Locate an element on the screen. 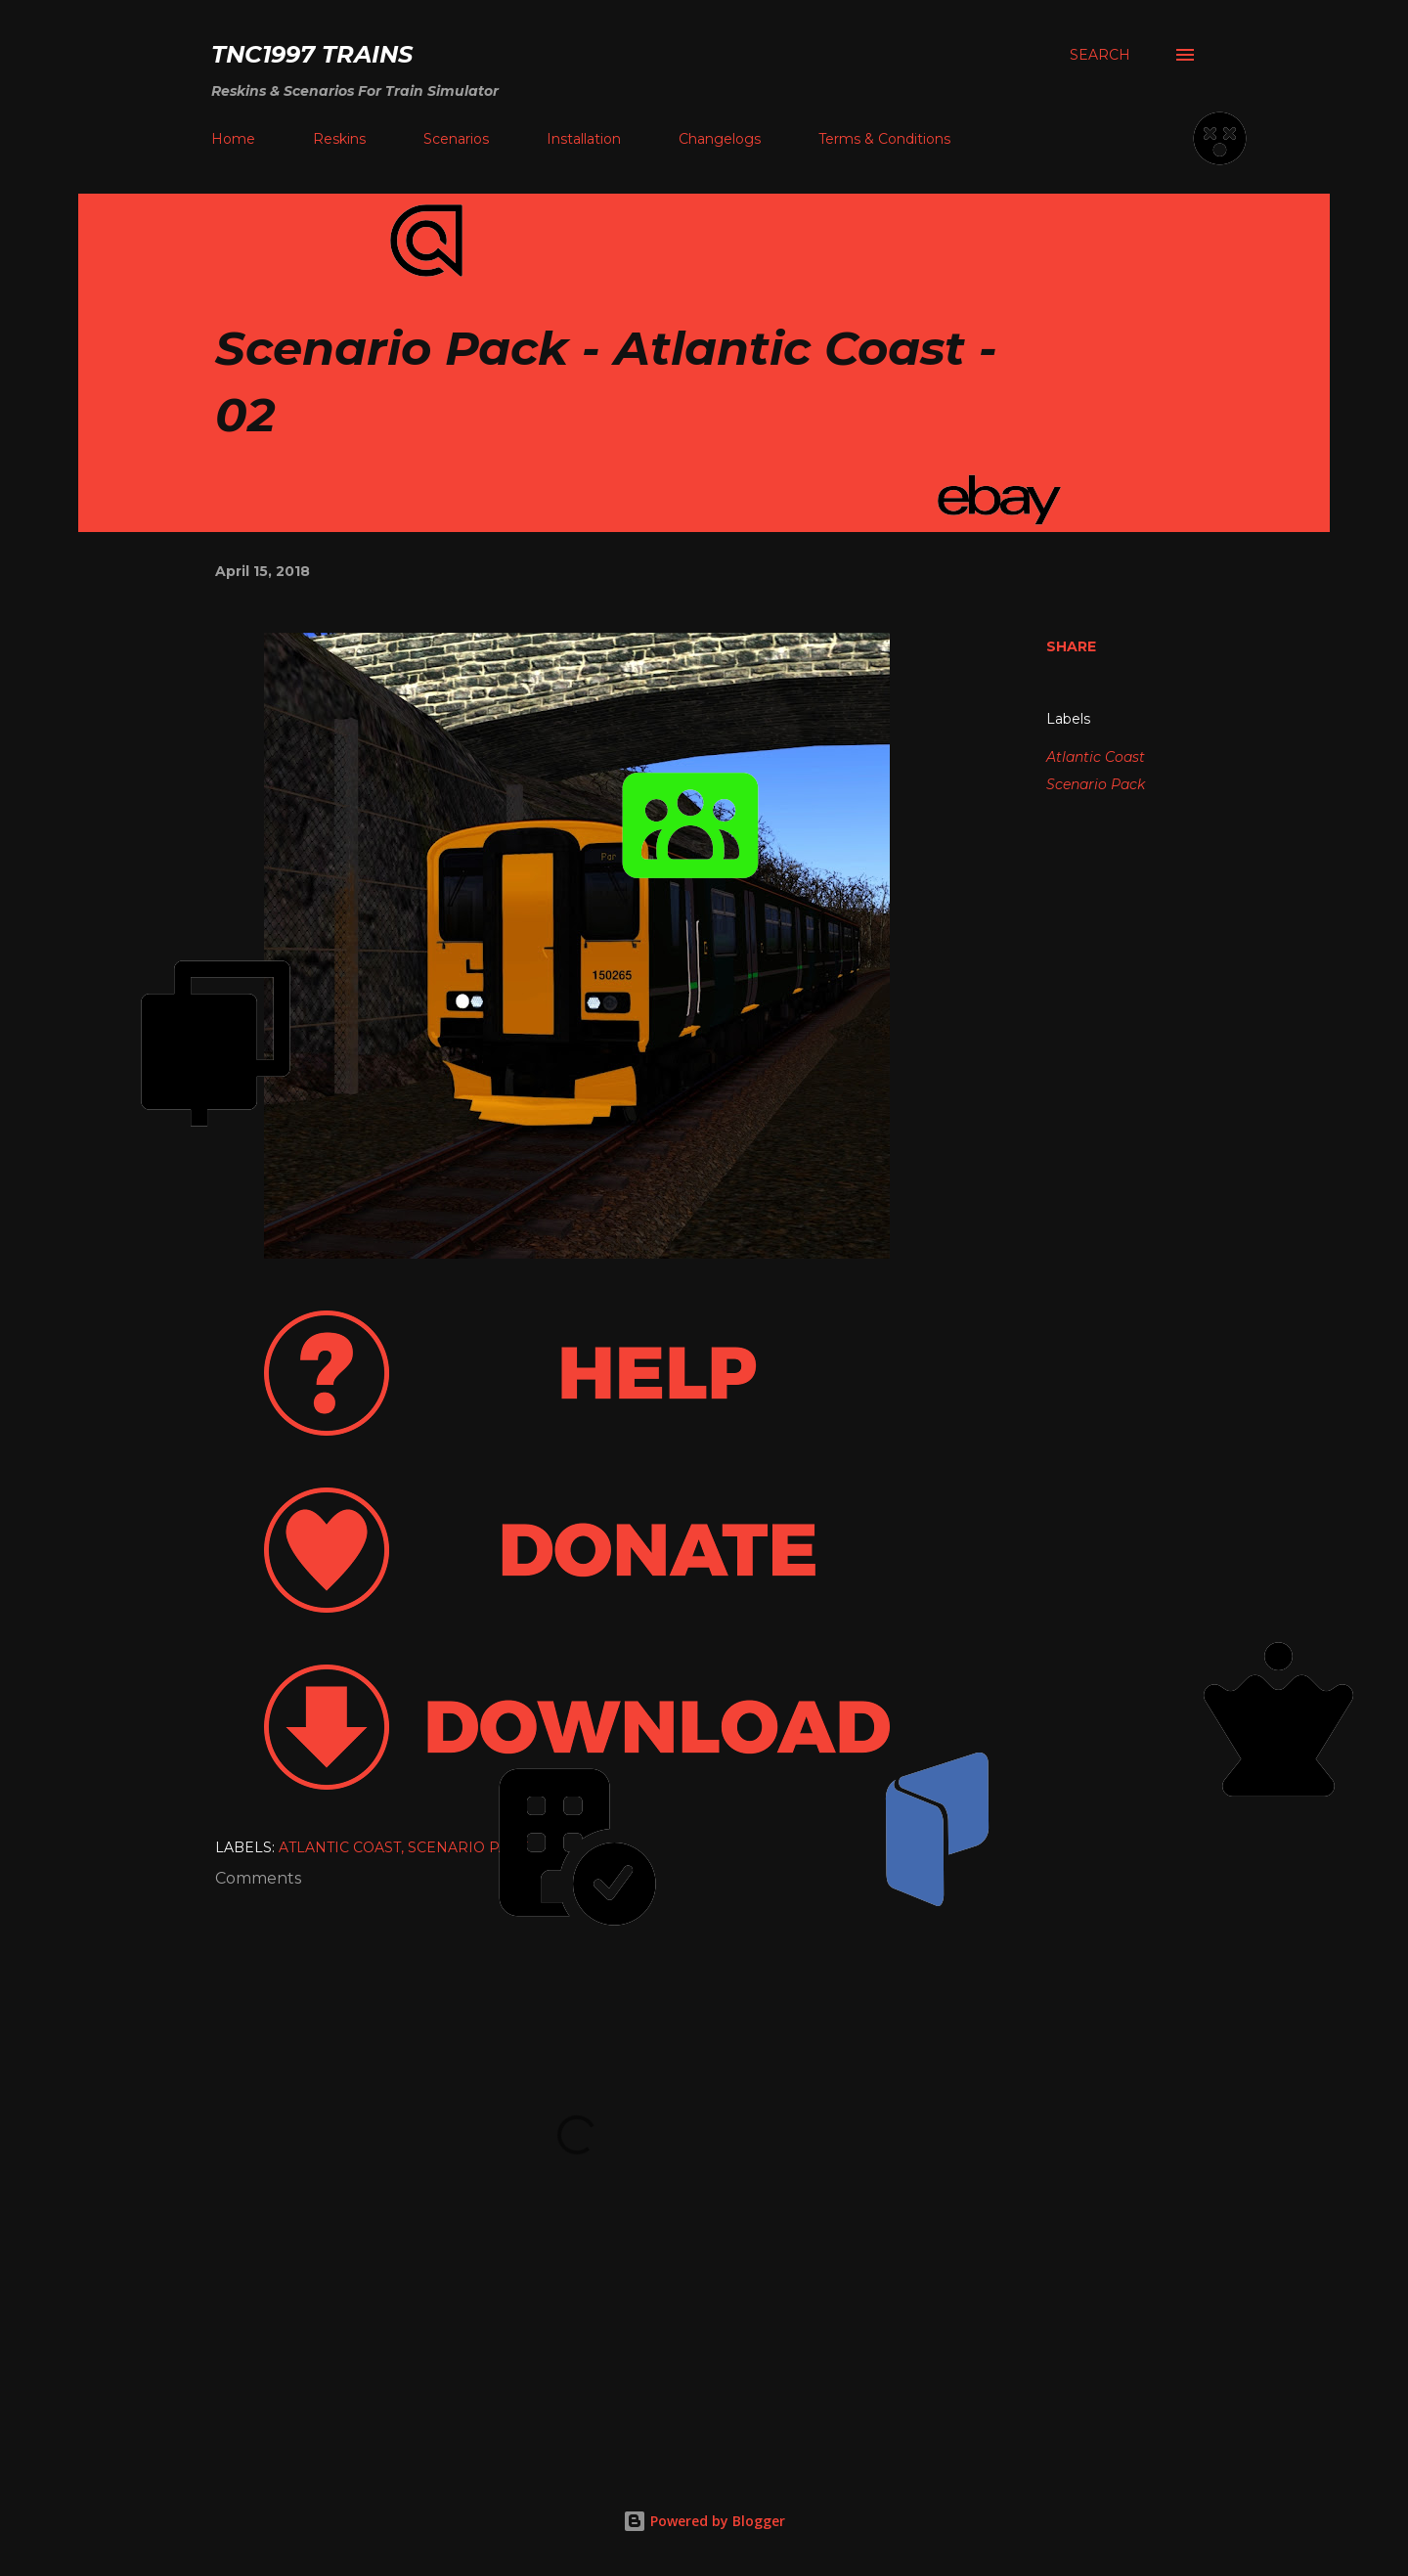  AED electrode pads for defibrillator device is located at coordinates (215, 1035).